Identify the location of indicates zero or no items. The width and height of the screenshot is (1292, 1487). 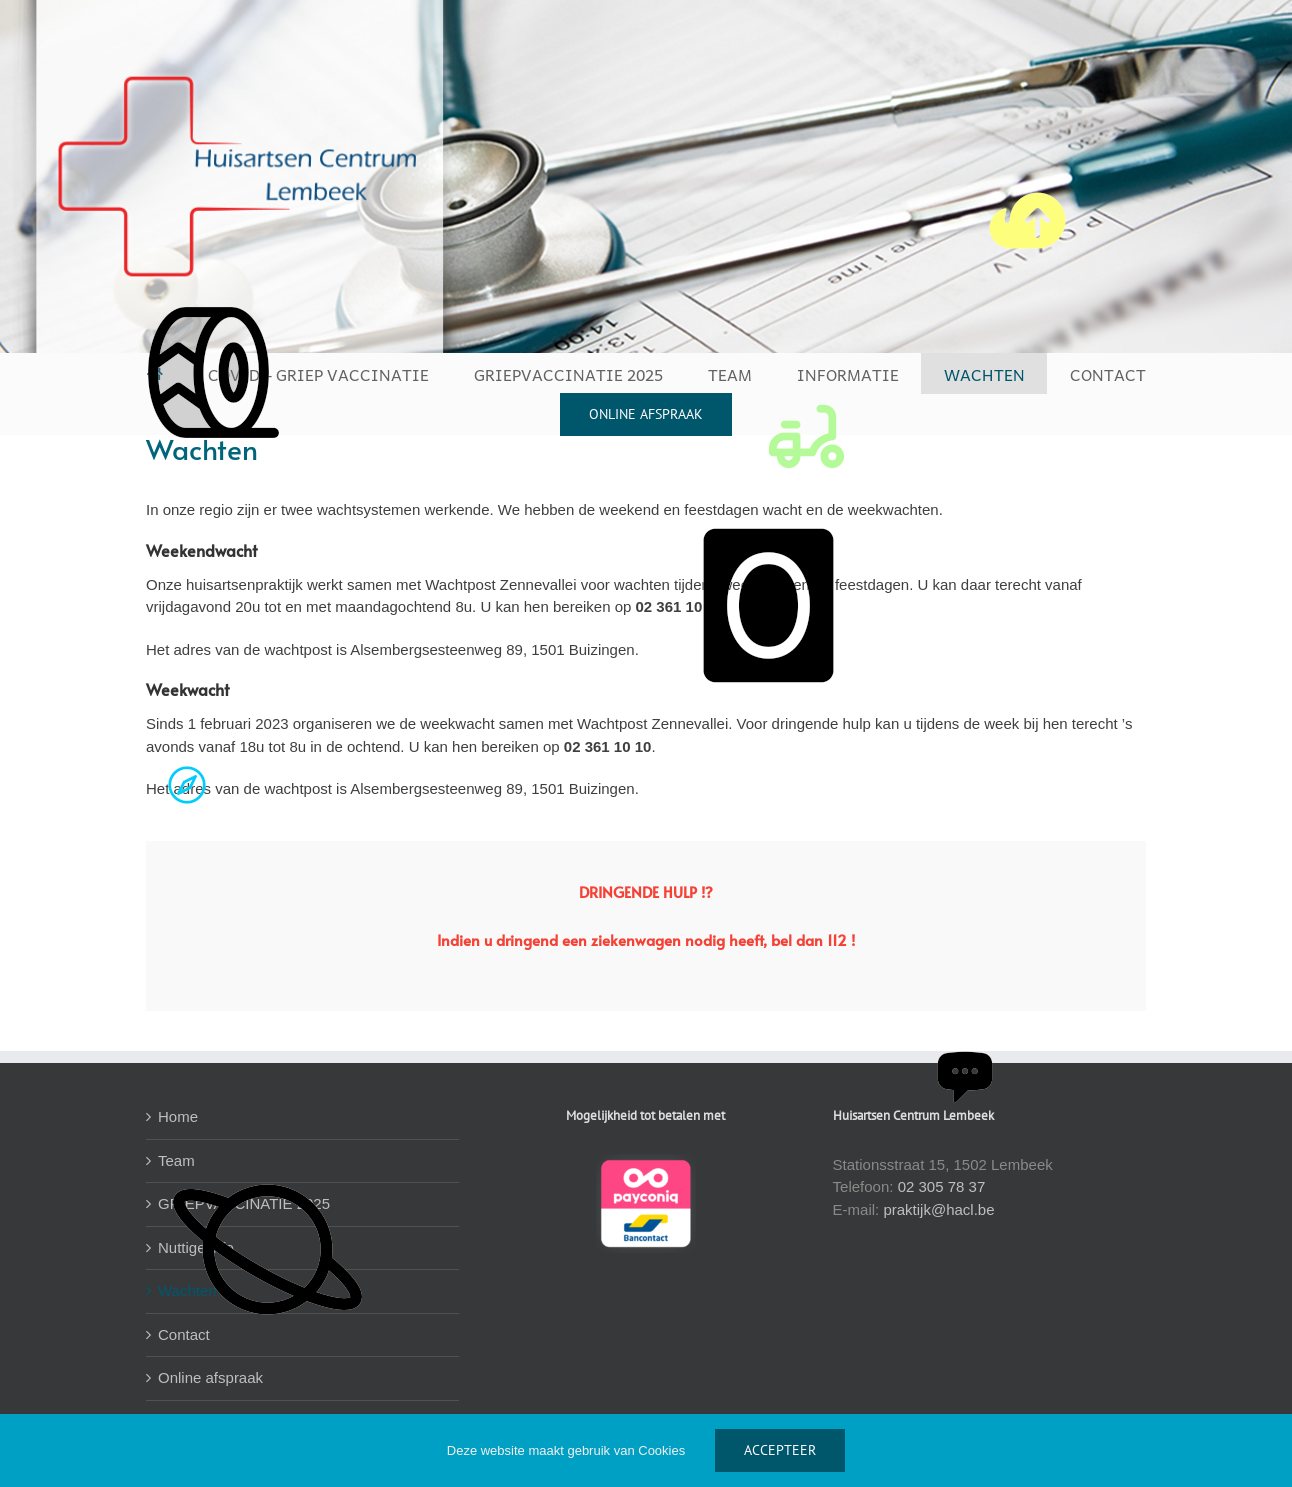
(768, 605).